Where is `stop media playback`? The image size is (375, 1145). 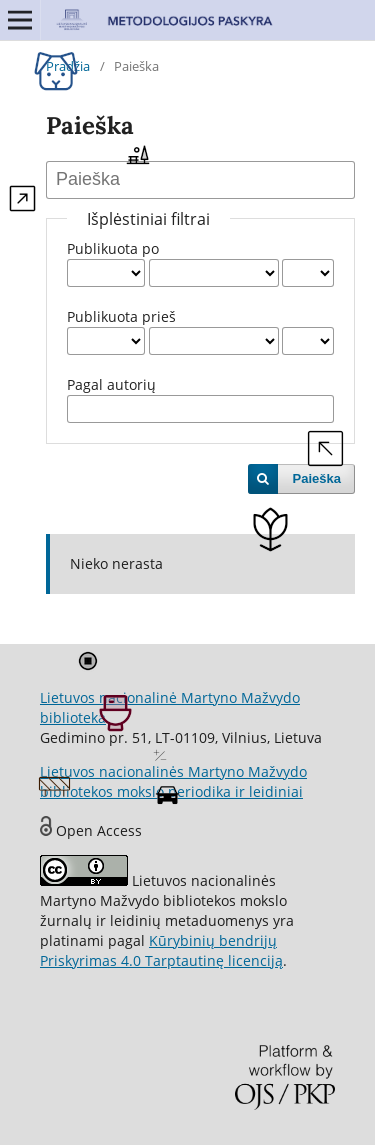 stop media playback is located at coordinates (88, 661).